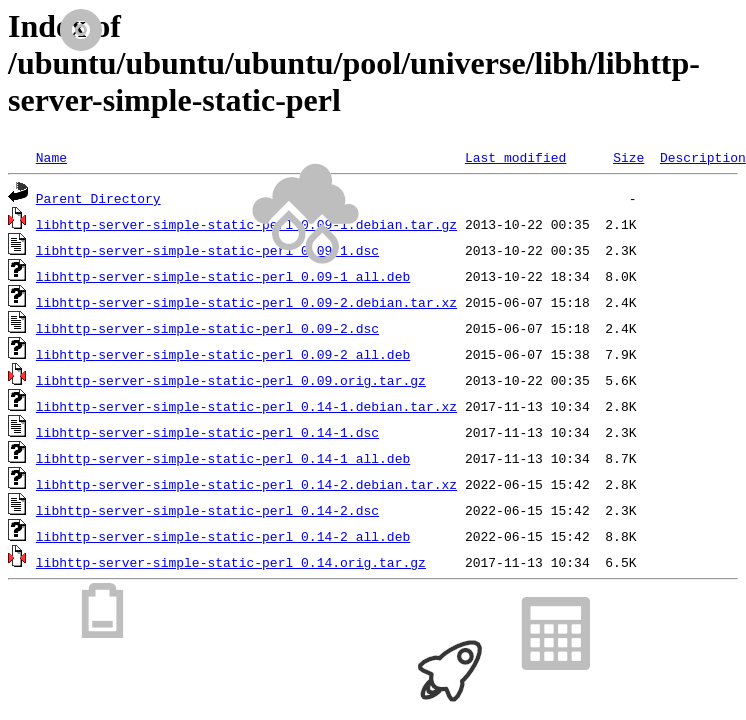 The width and height of the screenshot is (746, 720). What do you see at coordinates (102, 610) in the screenshot?
I see `indicates low battery level` at bounding box center [102, 610].